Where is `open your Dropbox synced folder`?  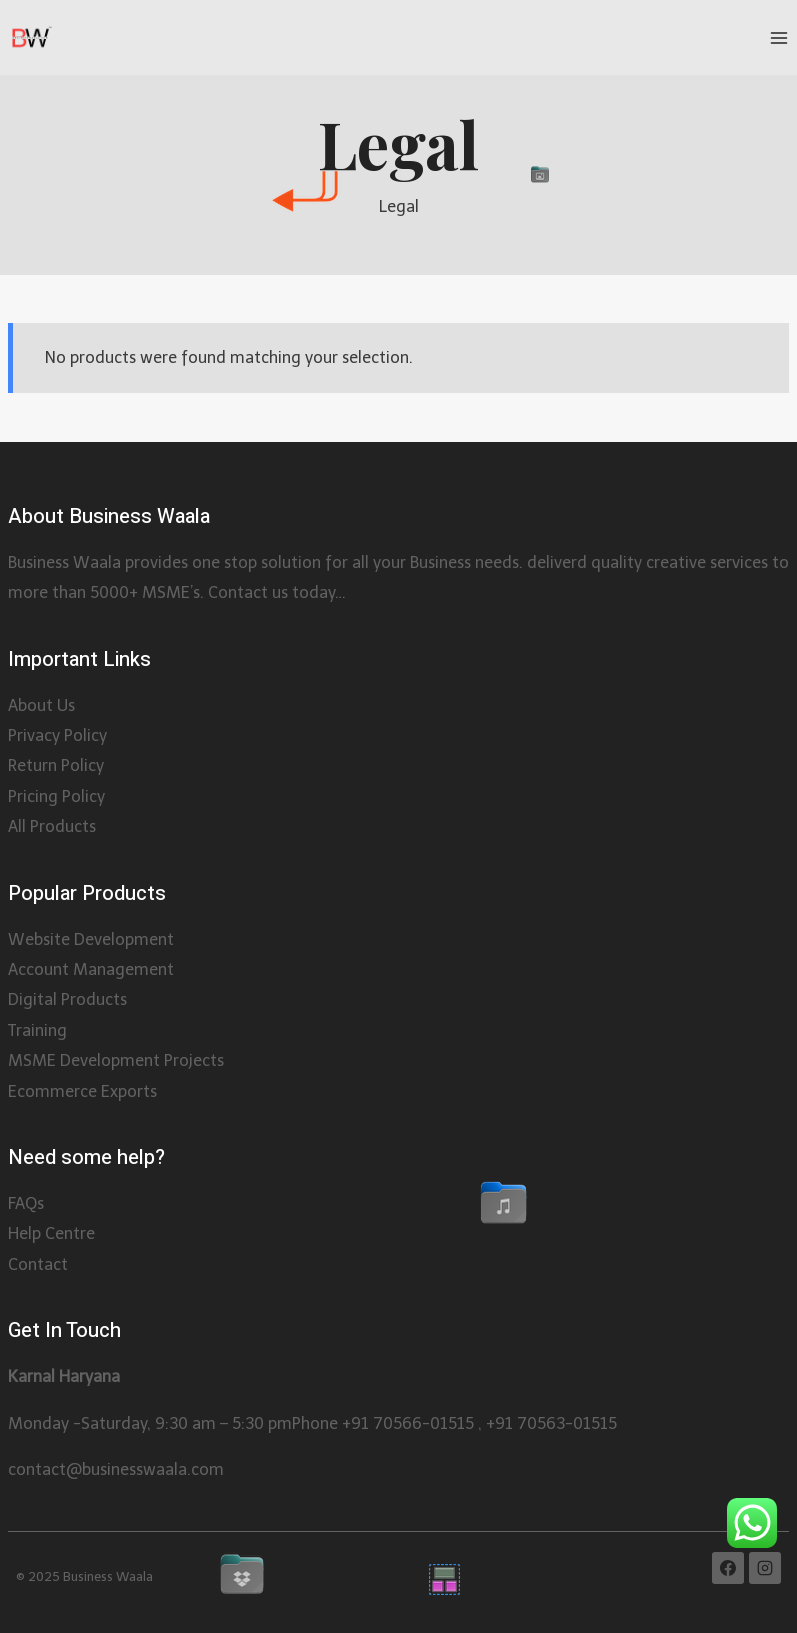
open your Dropbox synced folder is located at coordinates (242, 1574).